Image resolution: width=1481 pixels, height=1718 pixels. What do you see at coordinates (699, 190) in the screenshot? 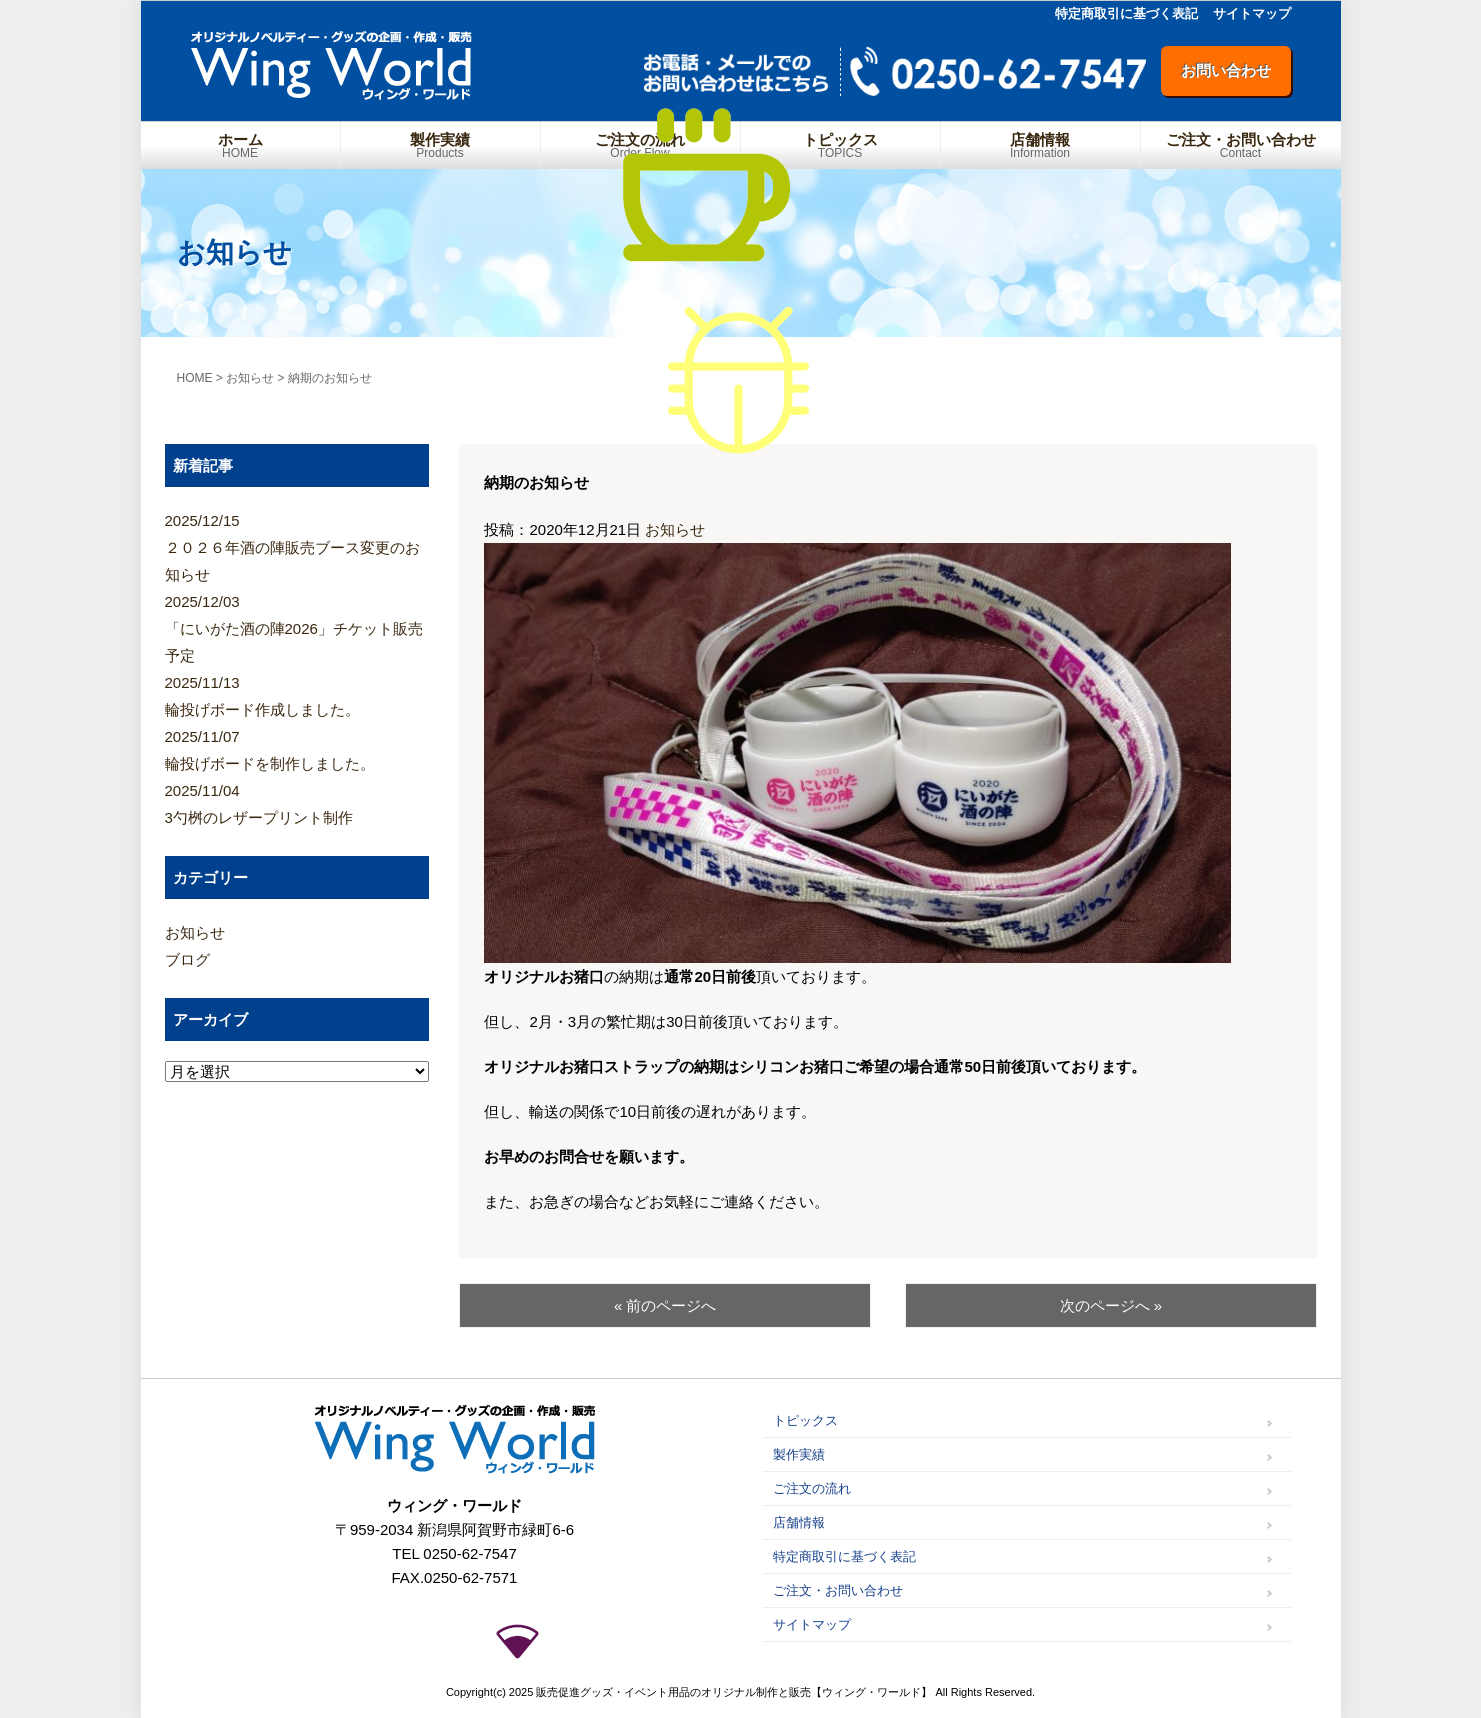
I see `find nearby coffee shops or cafes` at bounding box center [699, 190].